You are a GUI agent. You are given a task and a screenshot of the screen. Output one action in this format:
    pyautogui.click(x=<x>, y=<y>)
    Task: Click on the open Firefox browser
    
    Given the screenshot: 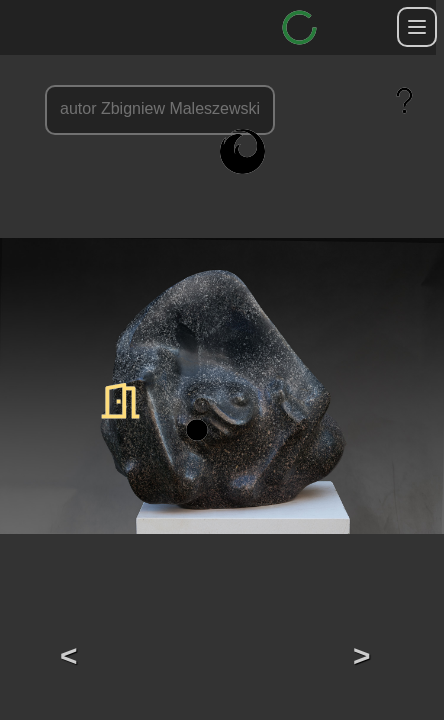 What is the action you would take?
    pyautogui.click(x=242, y=151)
    